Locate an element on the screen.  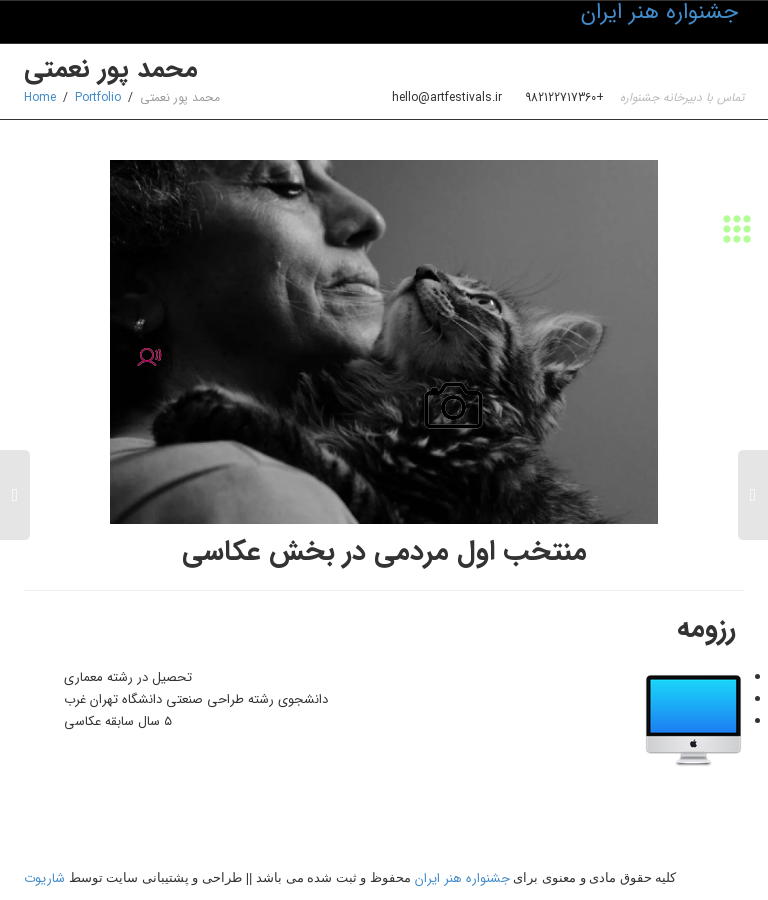
access desktop or computer settings is located at coordinates (693, 720).